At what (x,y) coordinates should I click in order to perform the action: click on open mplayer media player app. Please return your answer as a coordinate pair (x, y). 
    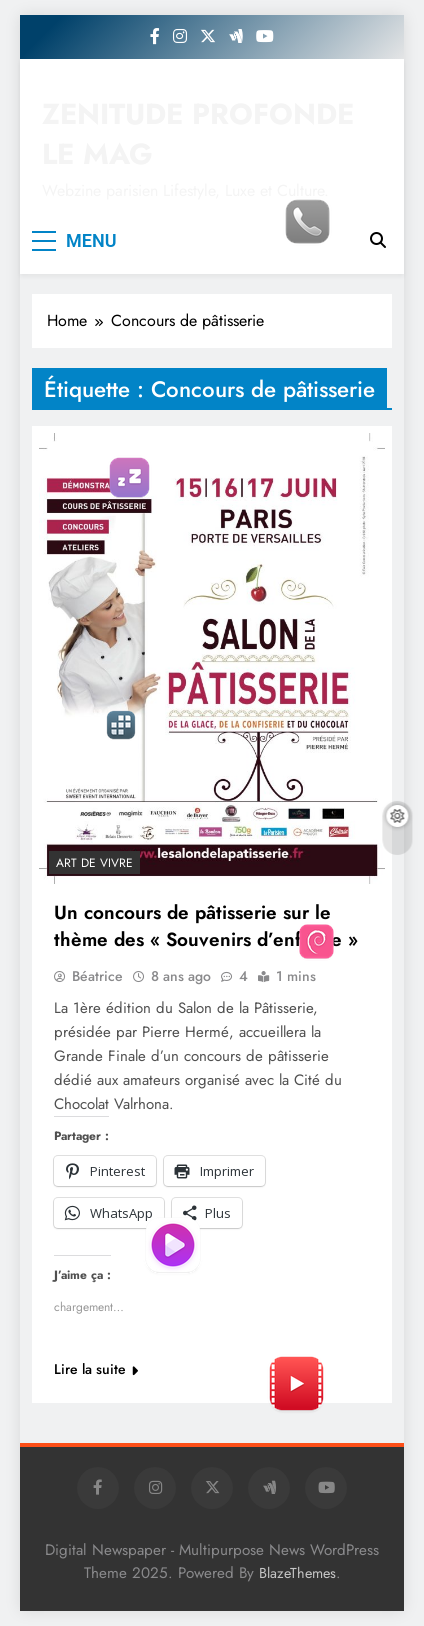
    Looking at the image, I should click on (173, 1245).